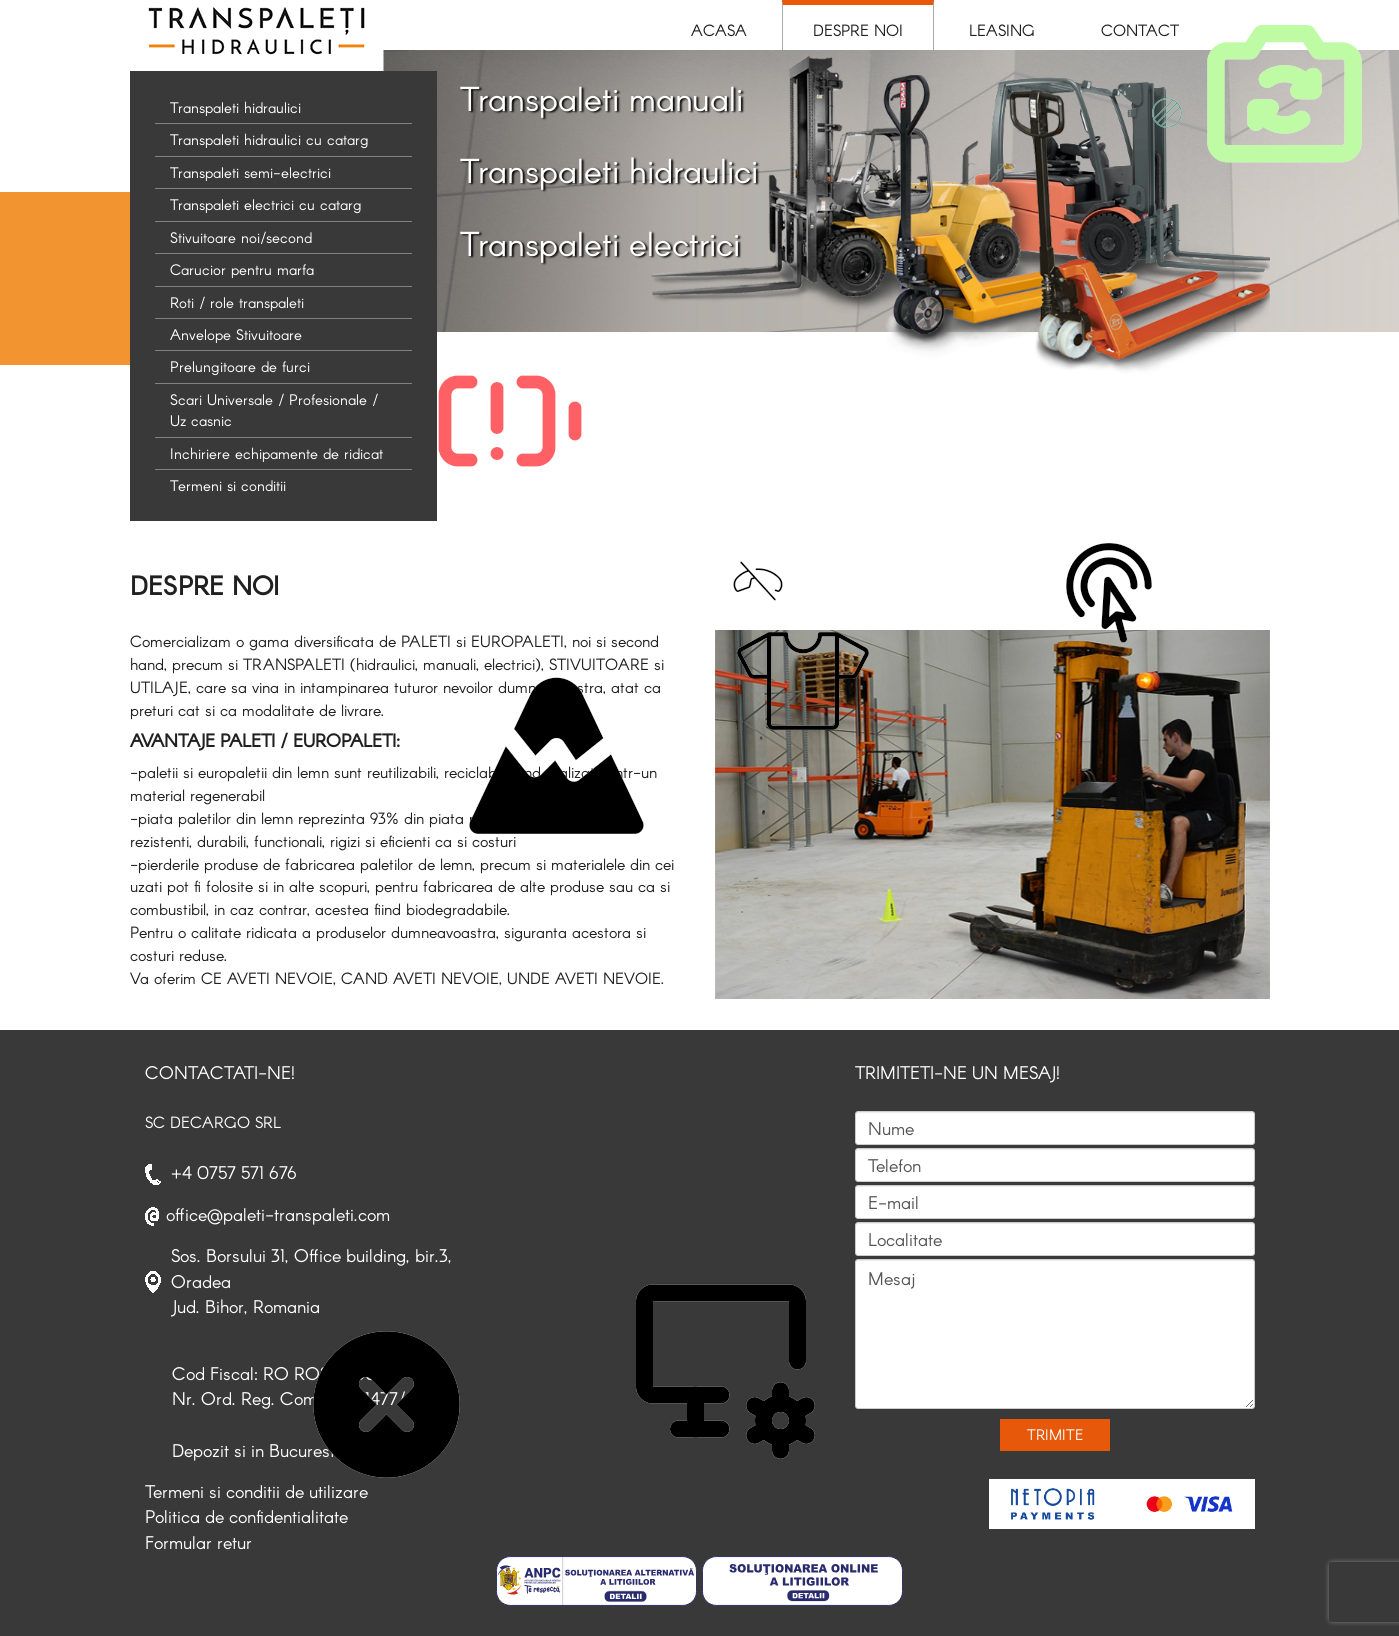 This screenshot has height=1636, width=1399. I want to click on access desktop display settings, so click(721, 1361).